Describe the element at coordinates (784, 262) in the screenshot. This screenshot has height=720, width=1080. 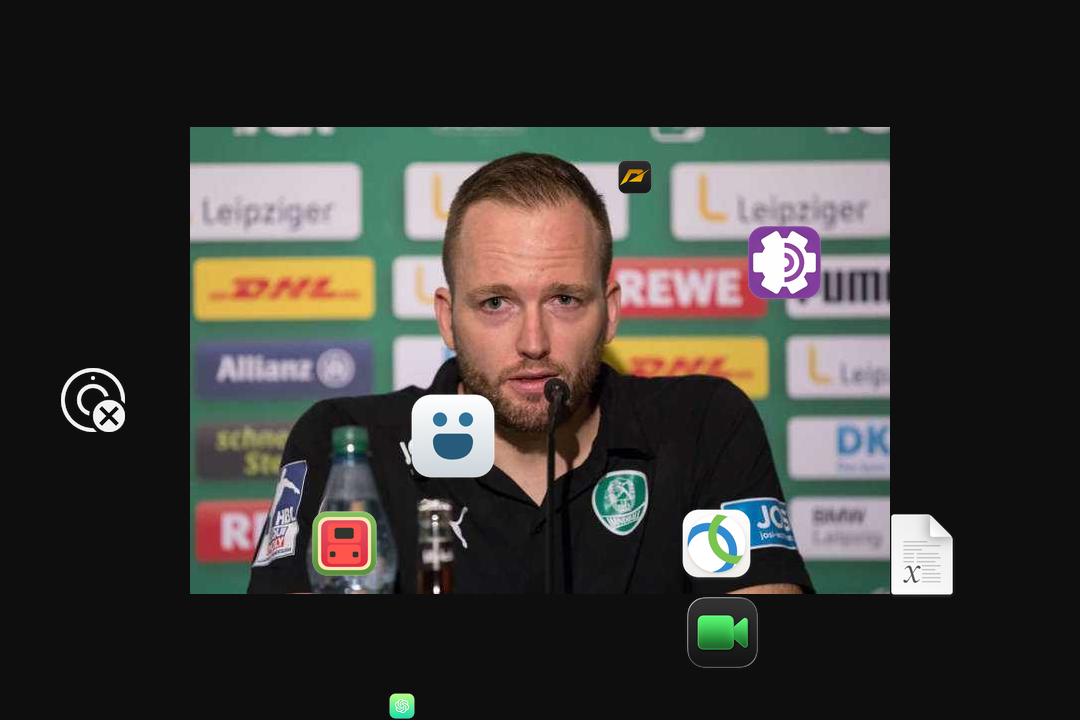
I see `open carburetor app settings` at that location.